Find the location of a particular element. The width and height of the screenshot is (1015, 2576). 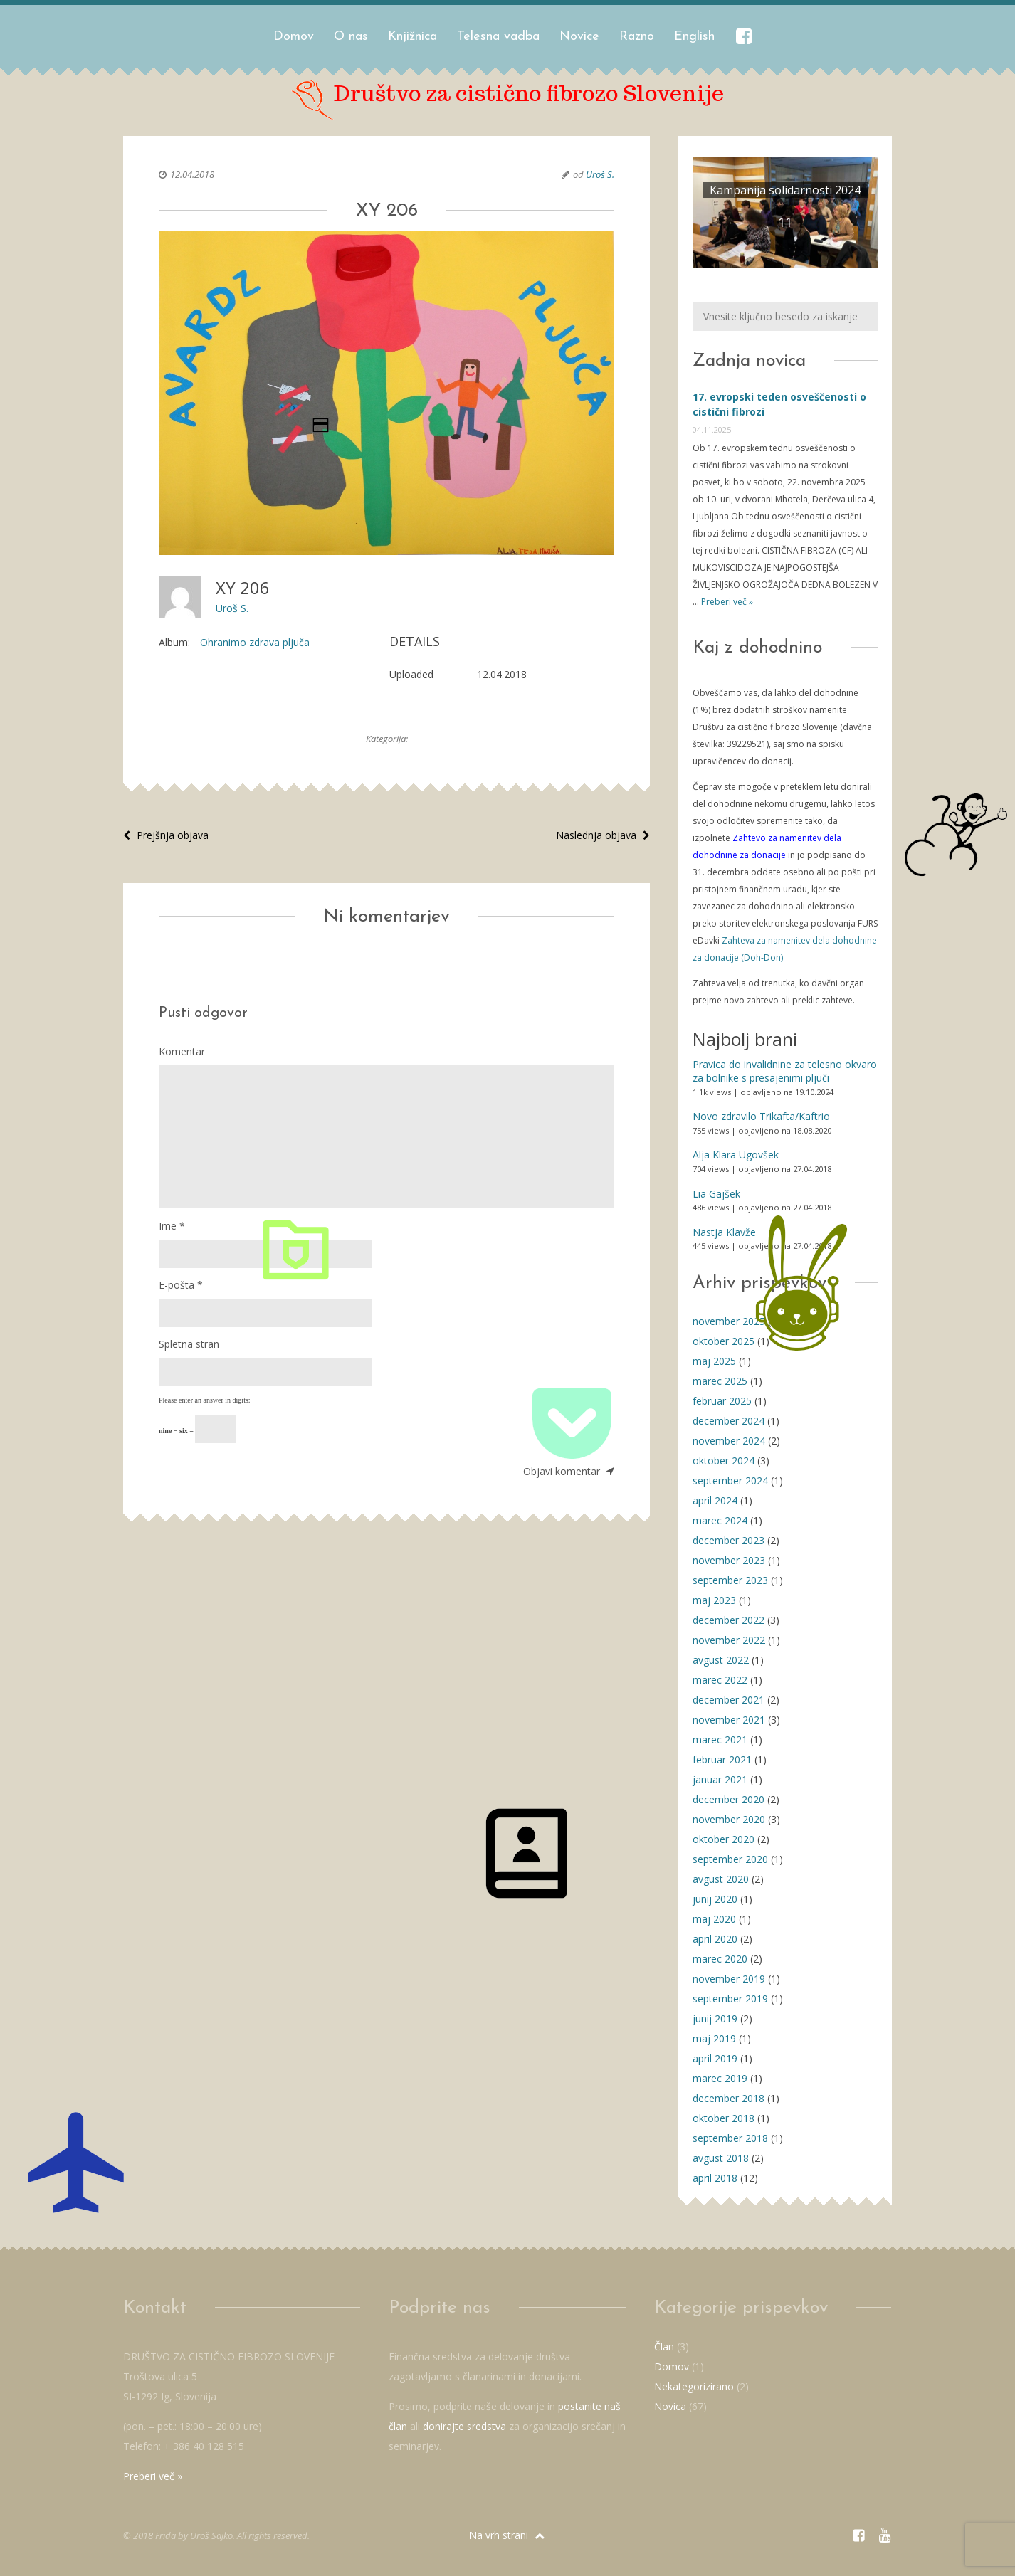

save to pocket for later reading is located at coordinates (572, 1423).